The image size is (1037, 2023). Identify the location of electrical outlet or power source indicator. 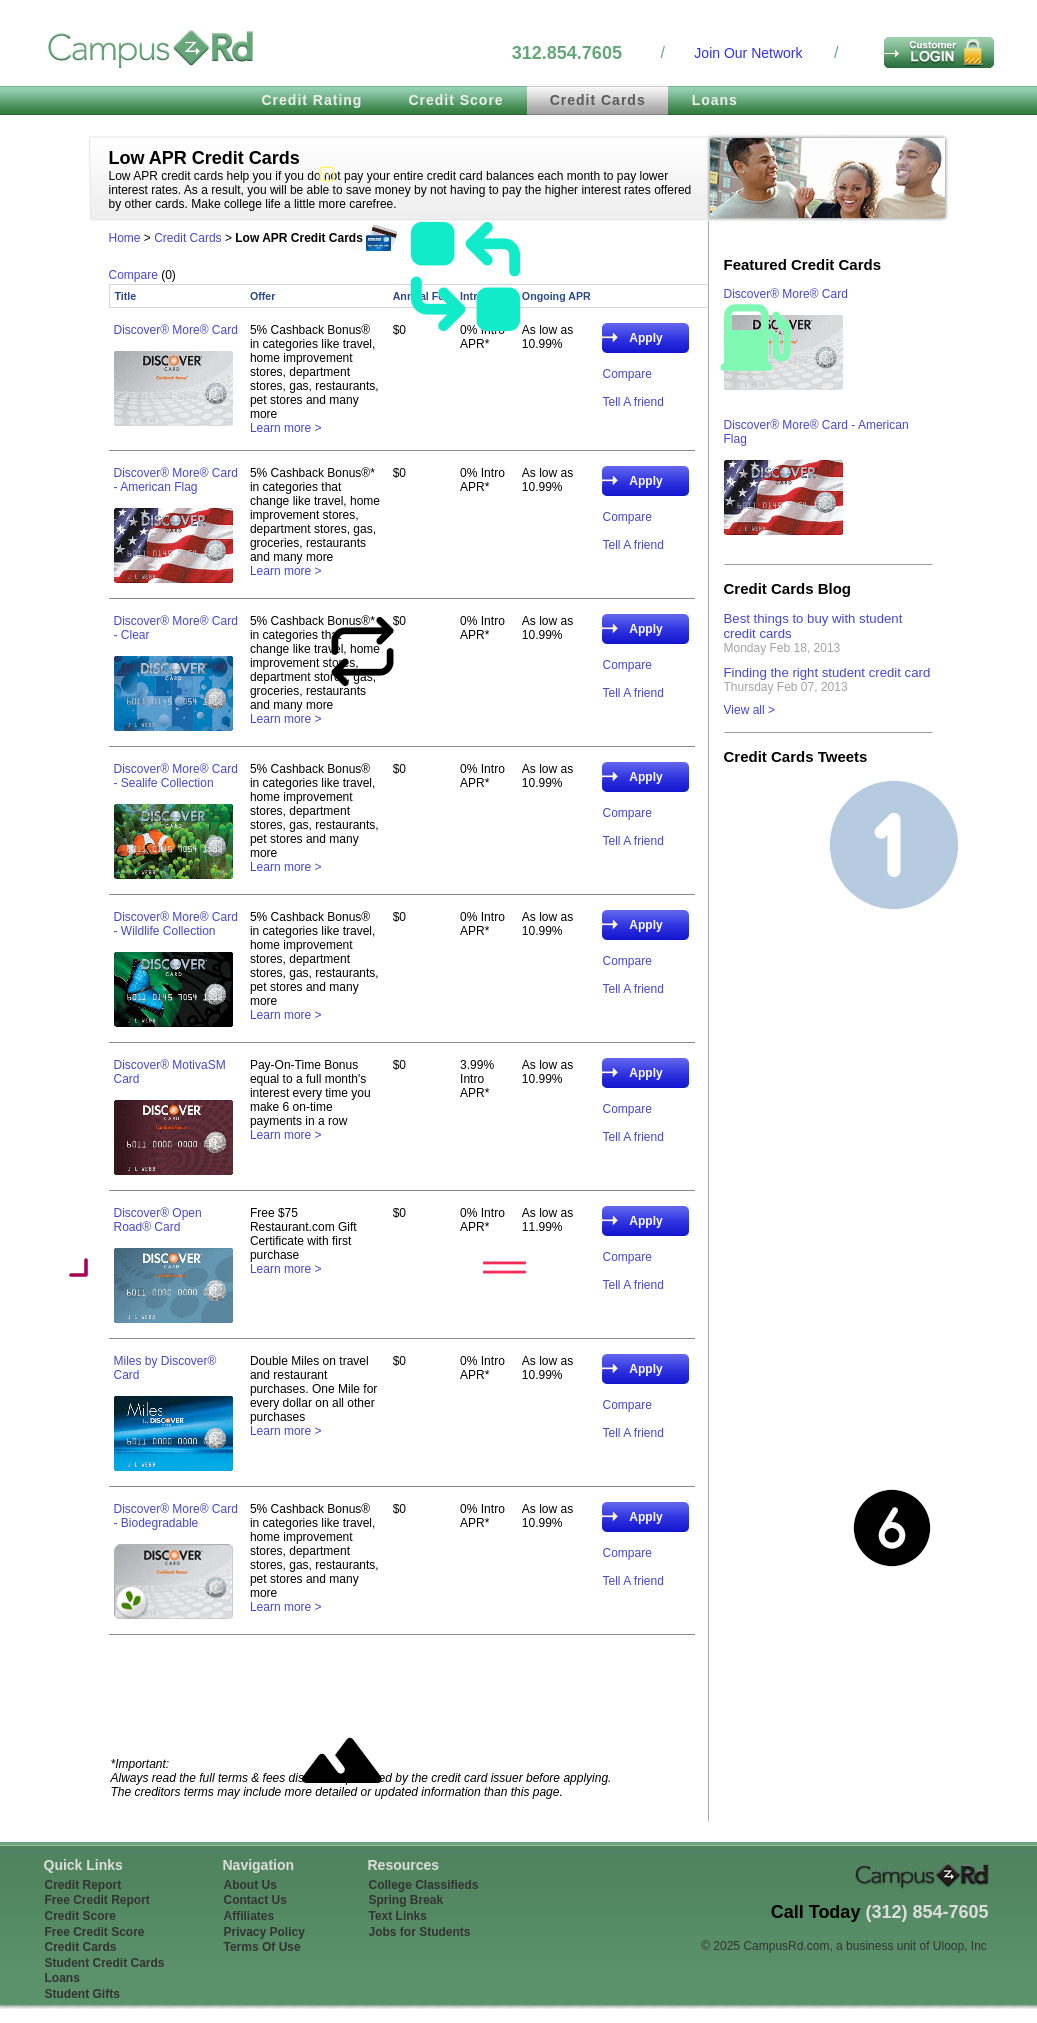
(327, 174).